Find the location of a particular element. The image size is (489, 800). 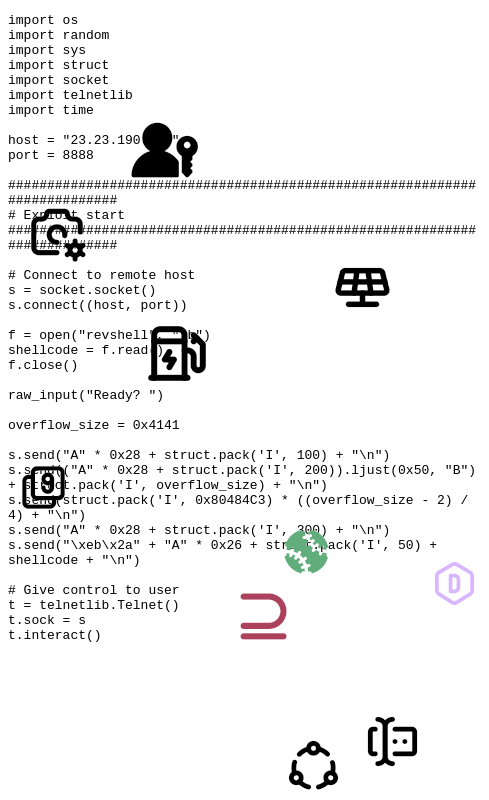

view baseball scores or stats is located at coordinates (306, 551).